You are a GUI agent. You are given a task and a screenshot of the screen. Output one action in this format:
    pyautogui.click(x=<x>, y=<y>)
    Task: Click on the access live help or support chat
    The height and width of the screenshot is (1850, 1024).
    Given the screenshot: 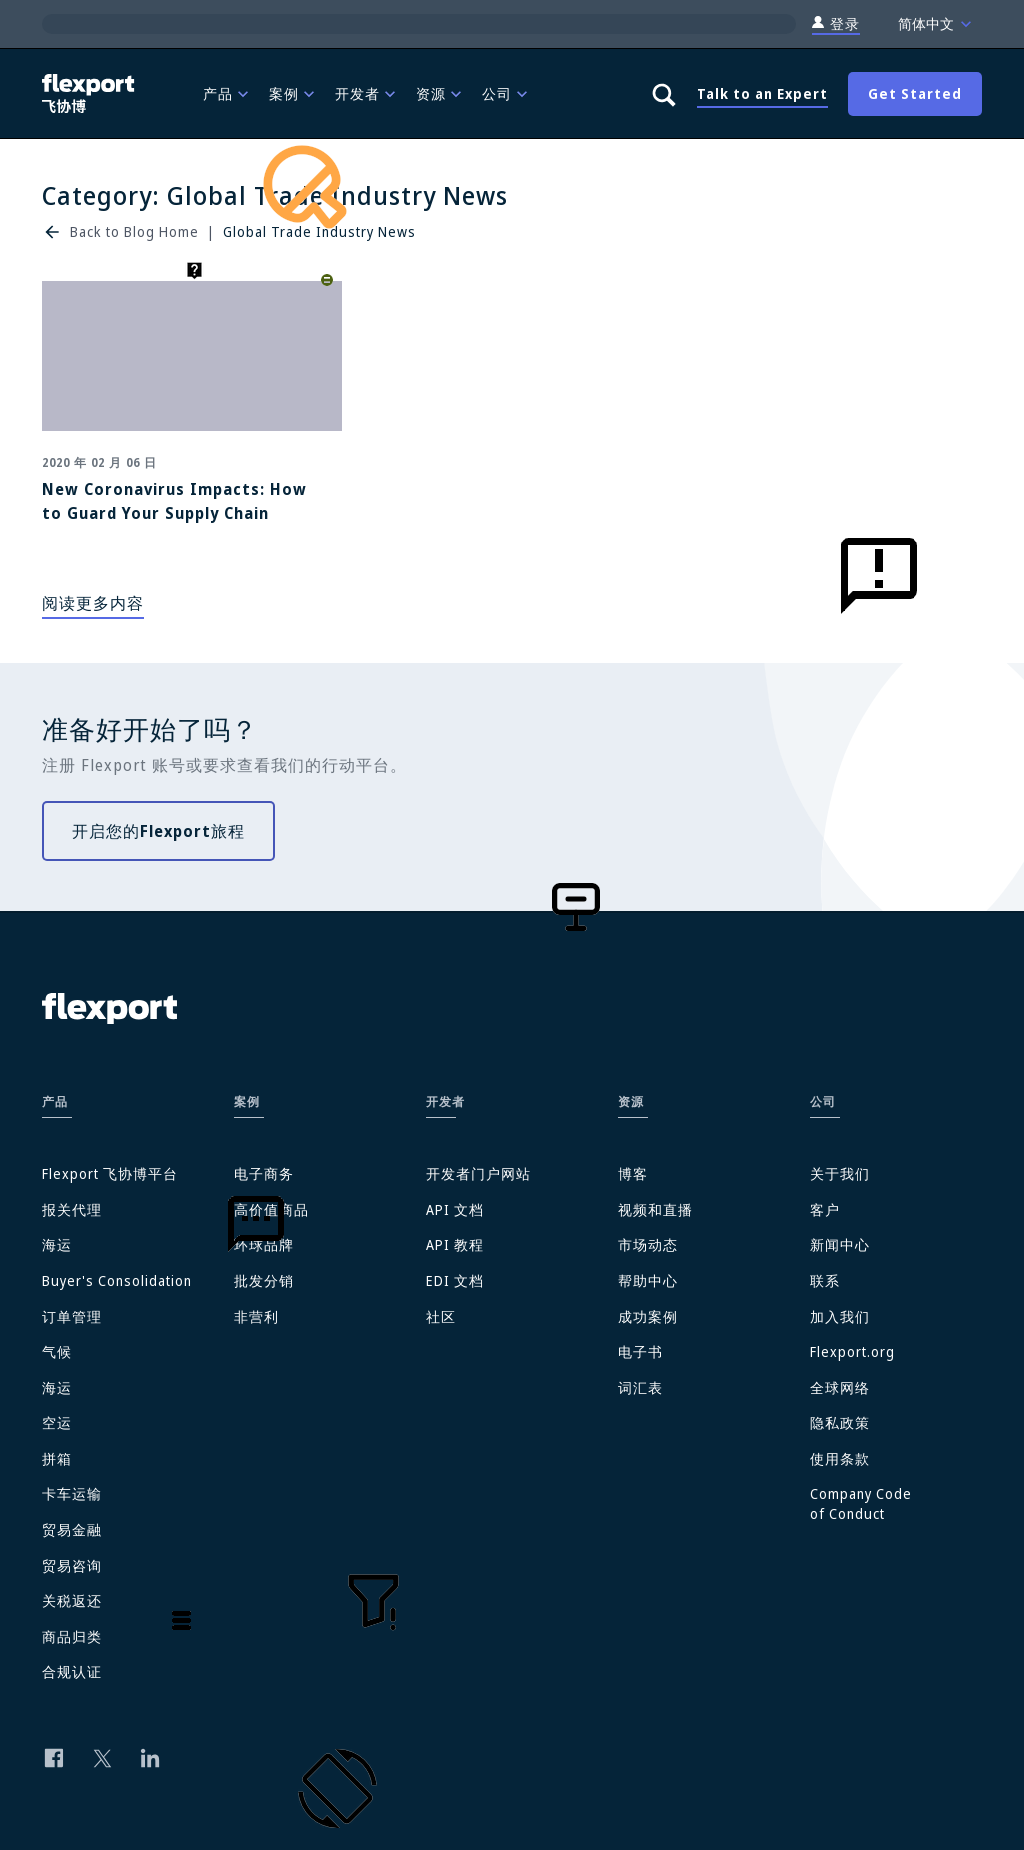 What is the action you would take?
    pyautogui.click(x=194, y=270)
    